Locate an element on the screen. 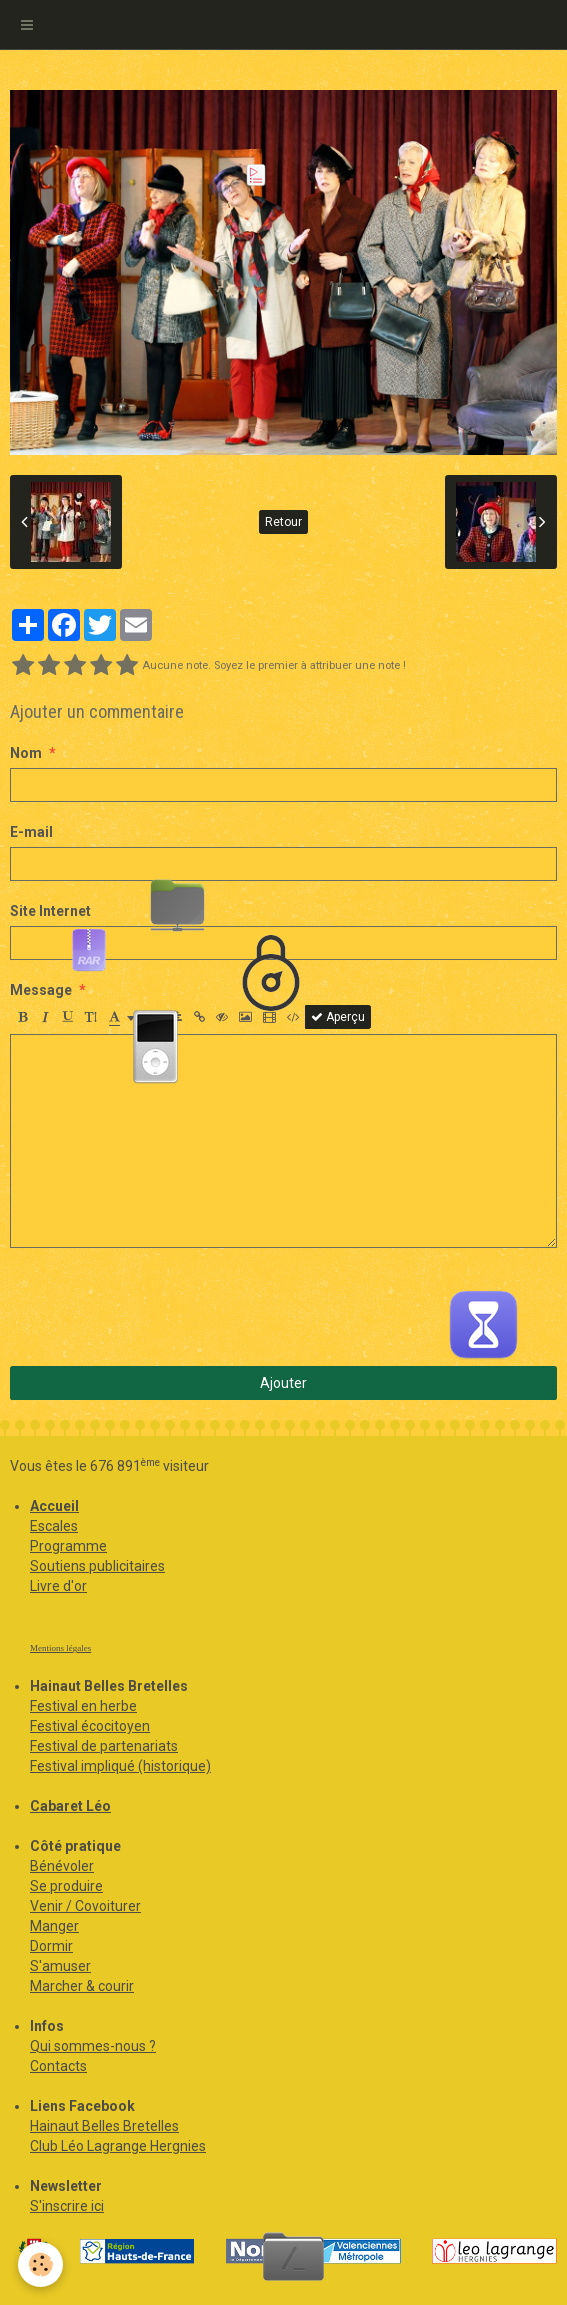 The height and width of the screenshot is (2305, 567). access ipod classic device settings is located at coordinates (155, 1046).